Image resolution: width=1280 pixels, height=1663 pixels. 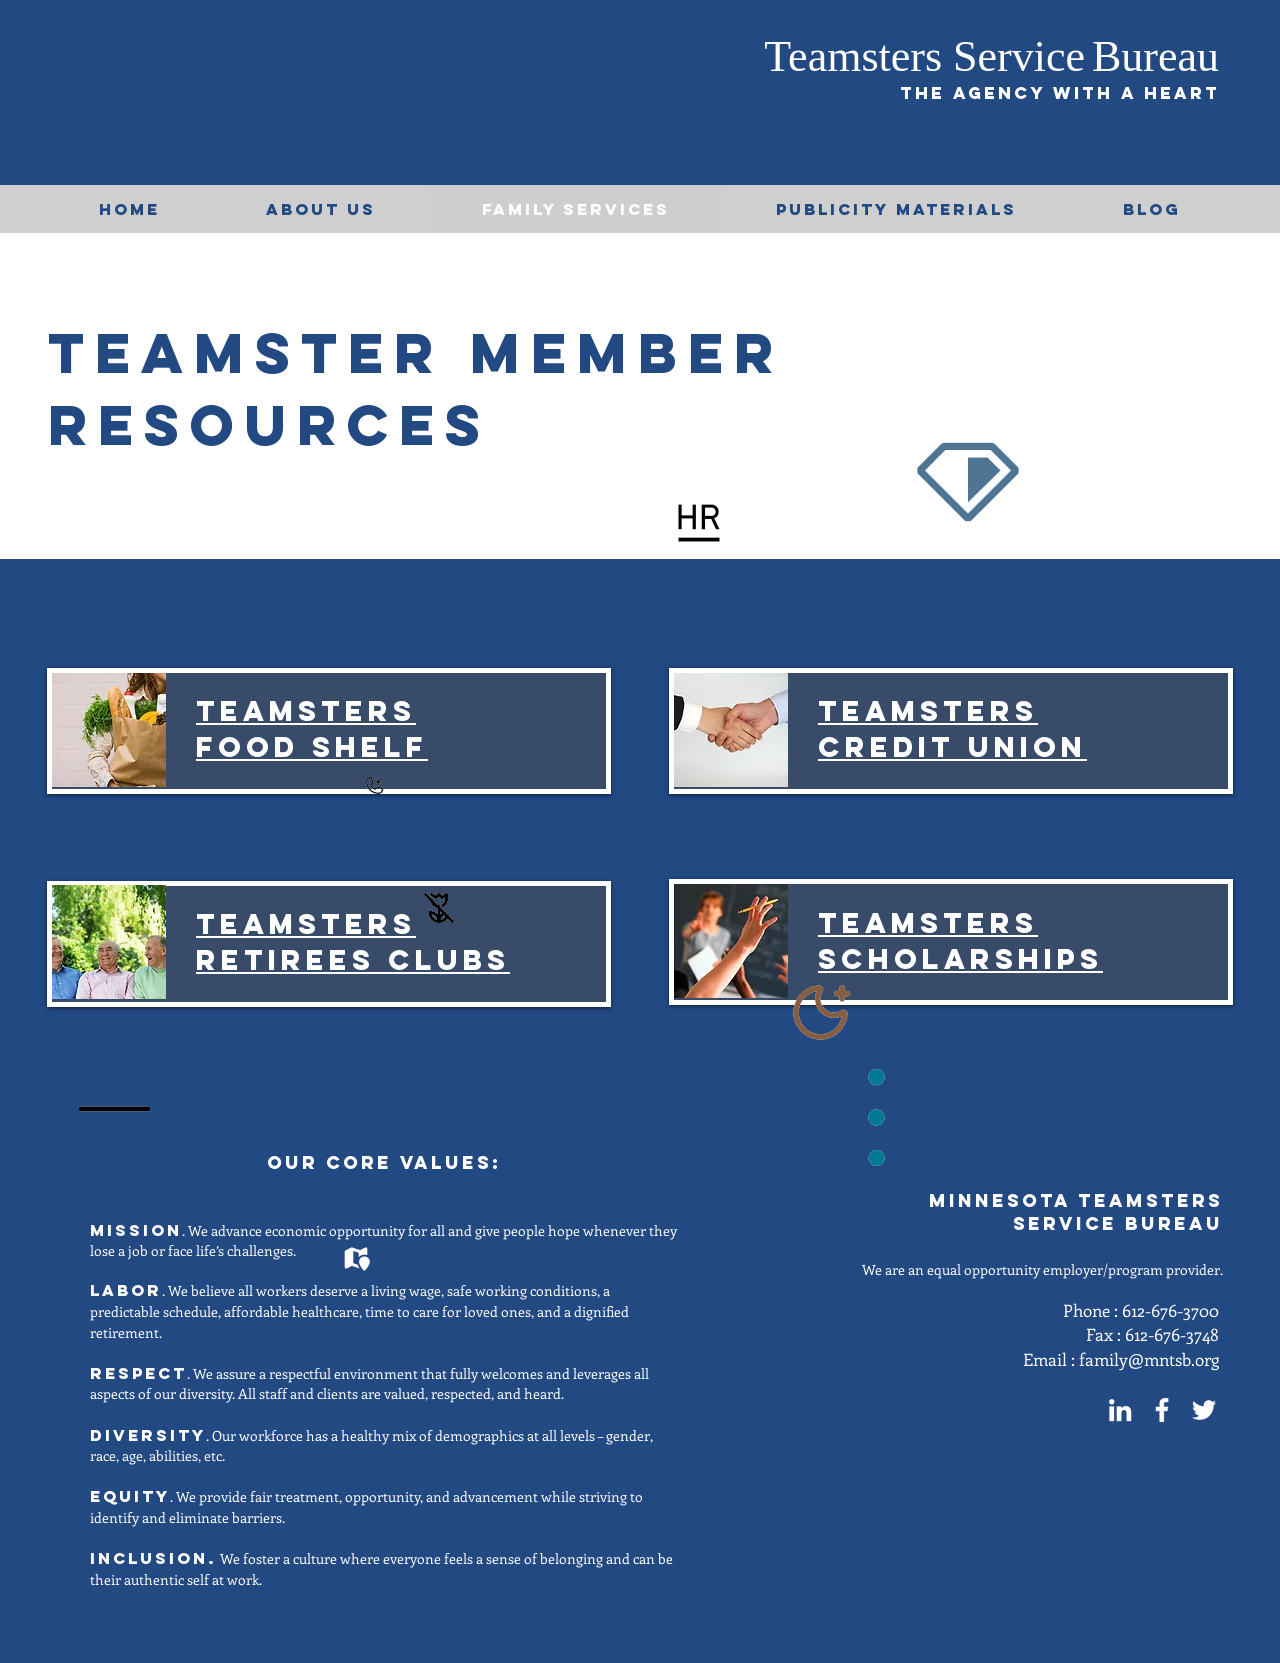 I want to click on enable dark mode or night theme, so click(x=820, y=1012).